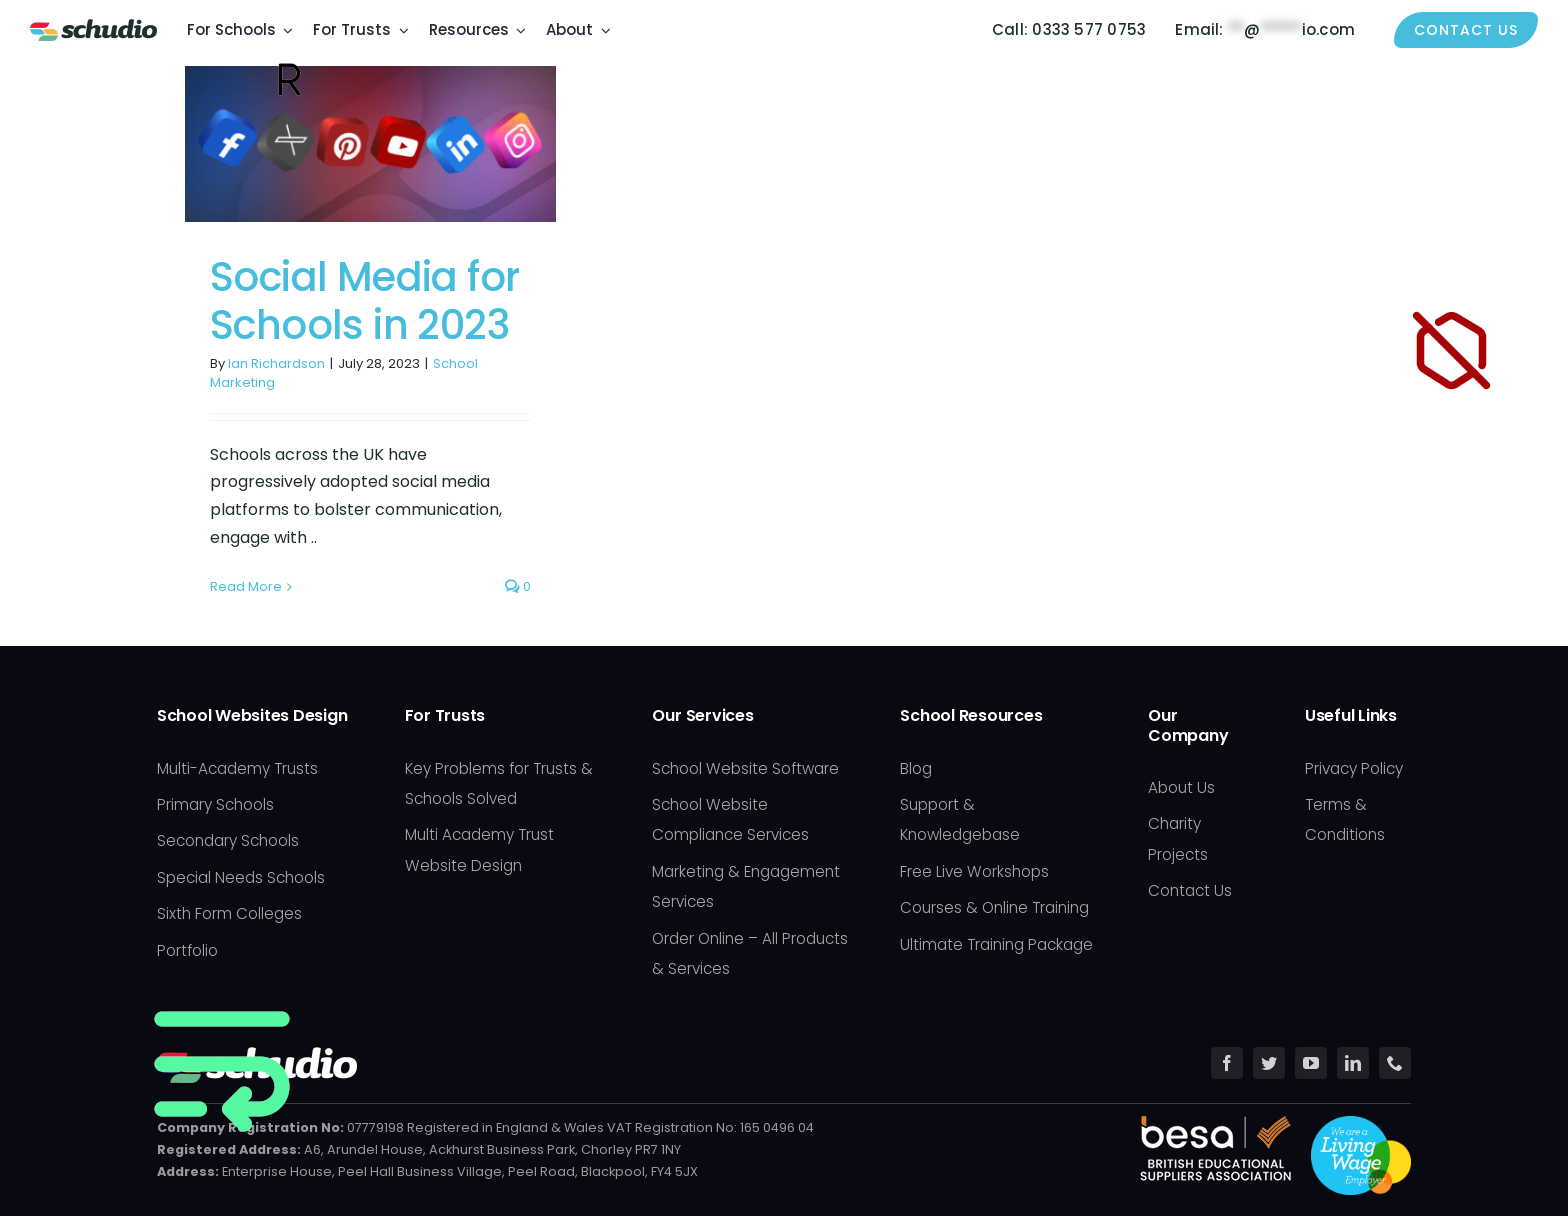 The width and height of the screenshot is (1568, 1216). I want to click on indicates items starting with the letter R, so click(289, 79).